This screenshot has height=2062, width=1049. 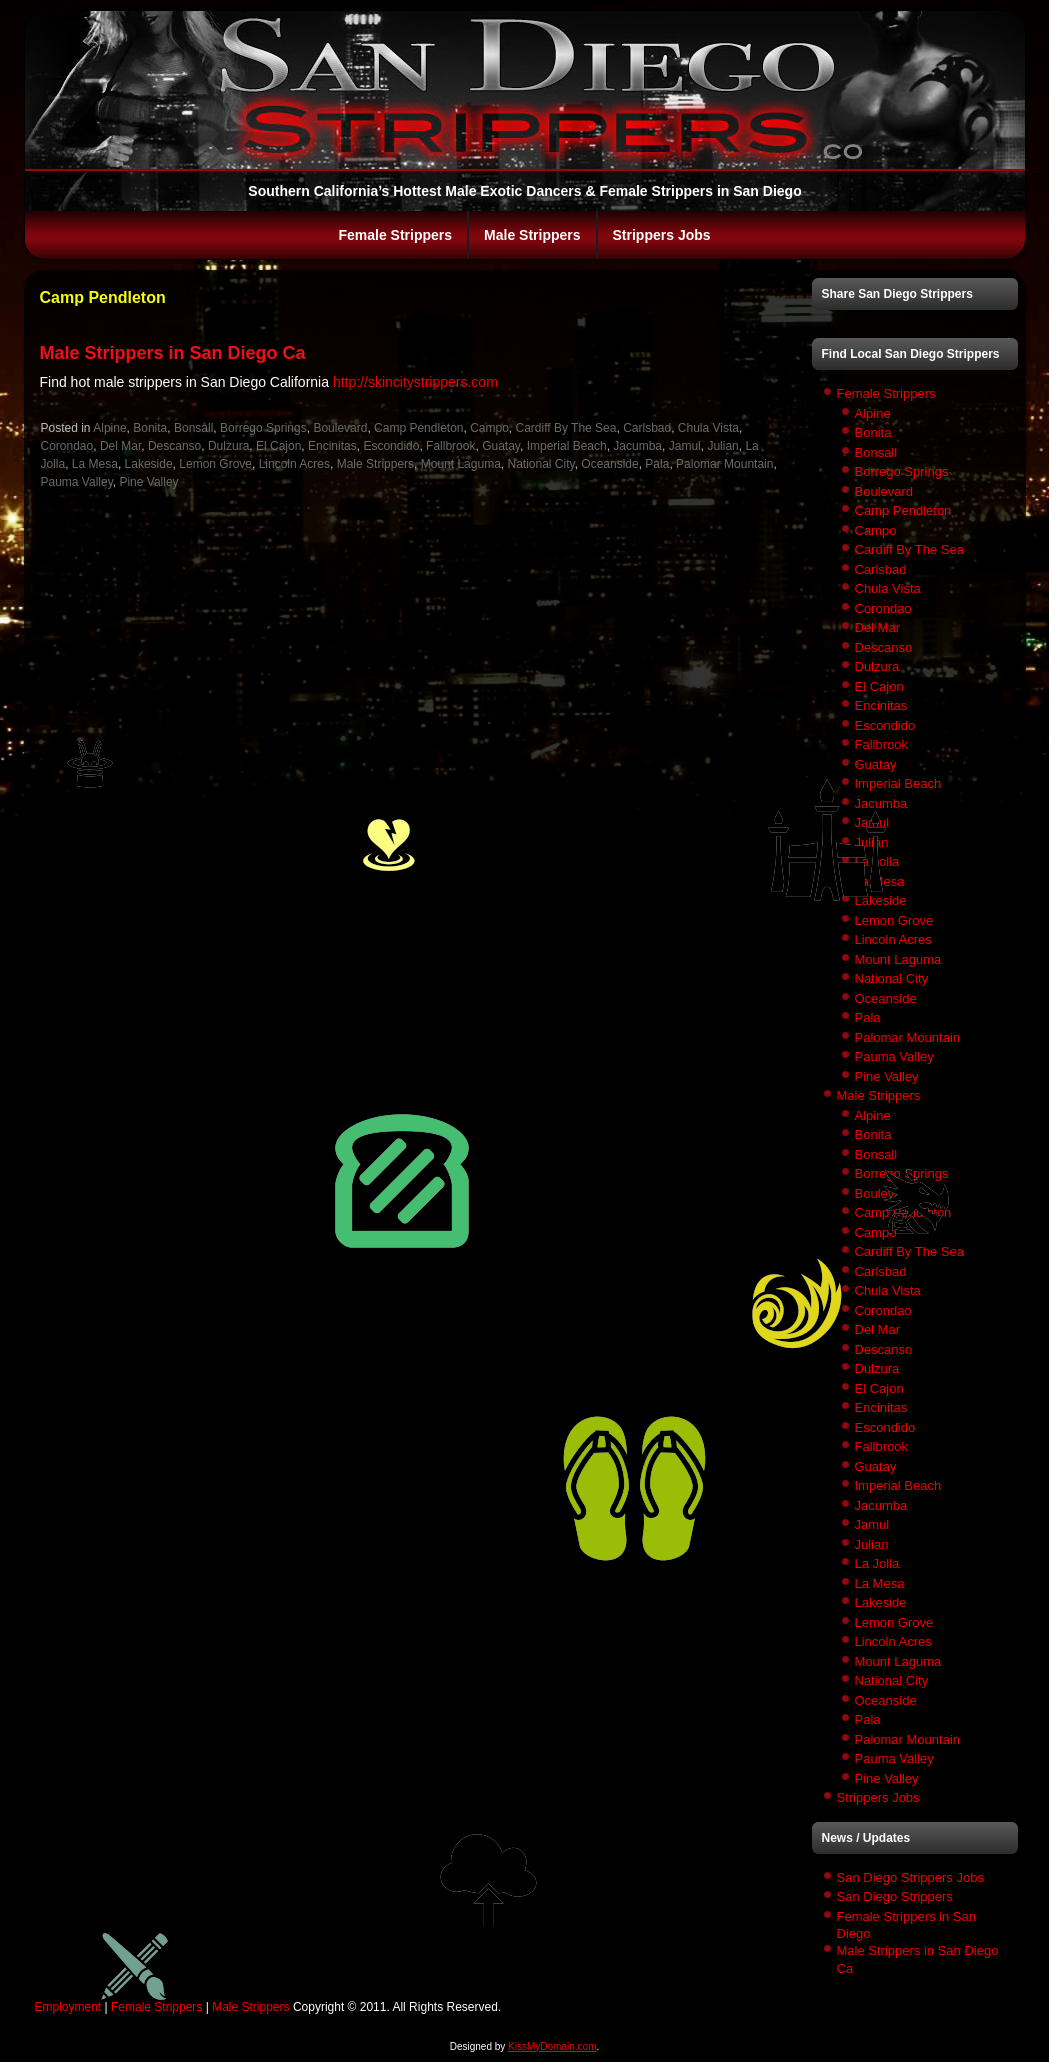 What do you see at coordinates (916, 1201) in the screenshot?
I see `access dragon or monster-related content` at bounding box center [916, 1201].